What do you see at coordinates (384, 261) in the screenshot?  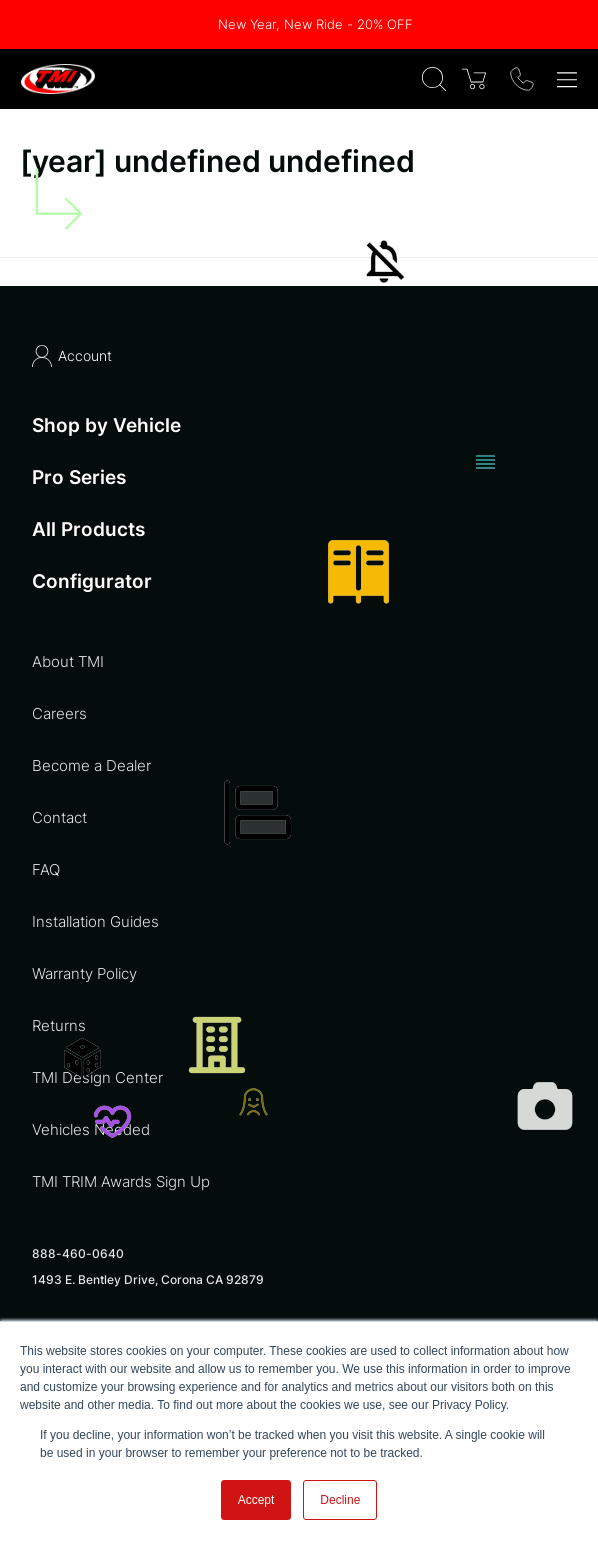 I see `mute notifications` at bounding box center [384, 261].